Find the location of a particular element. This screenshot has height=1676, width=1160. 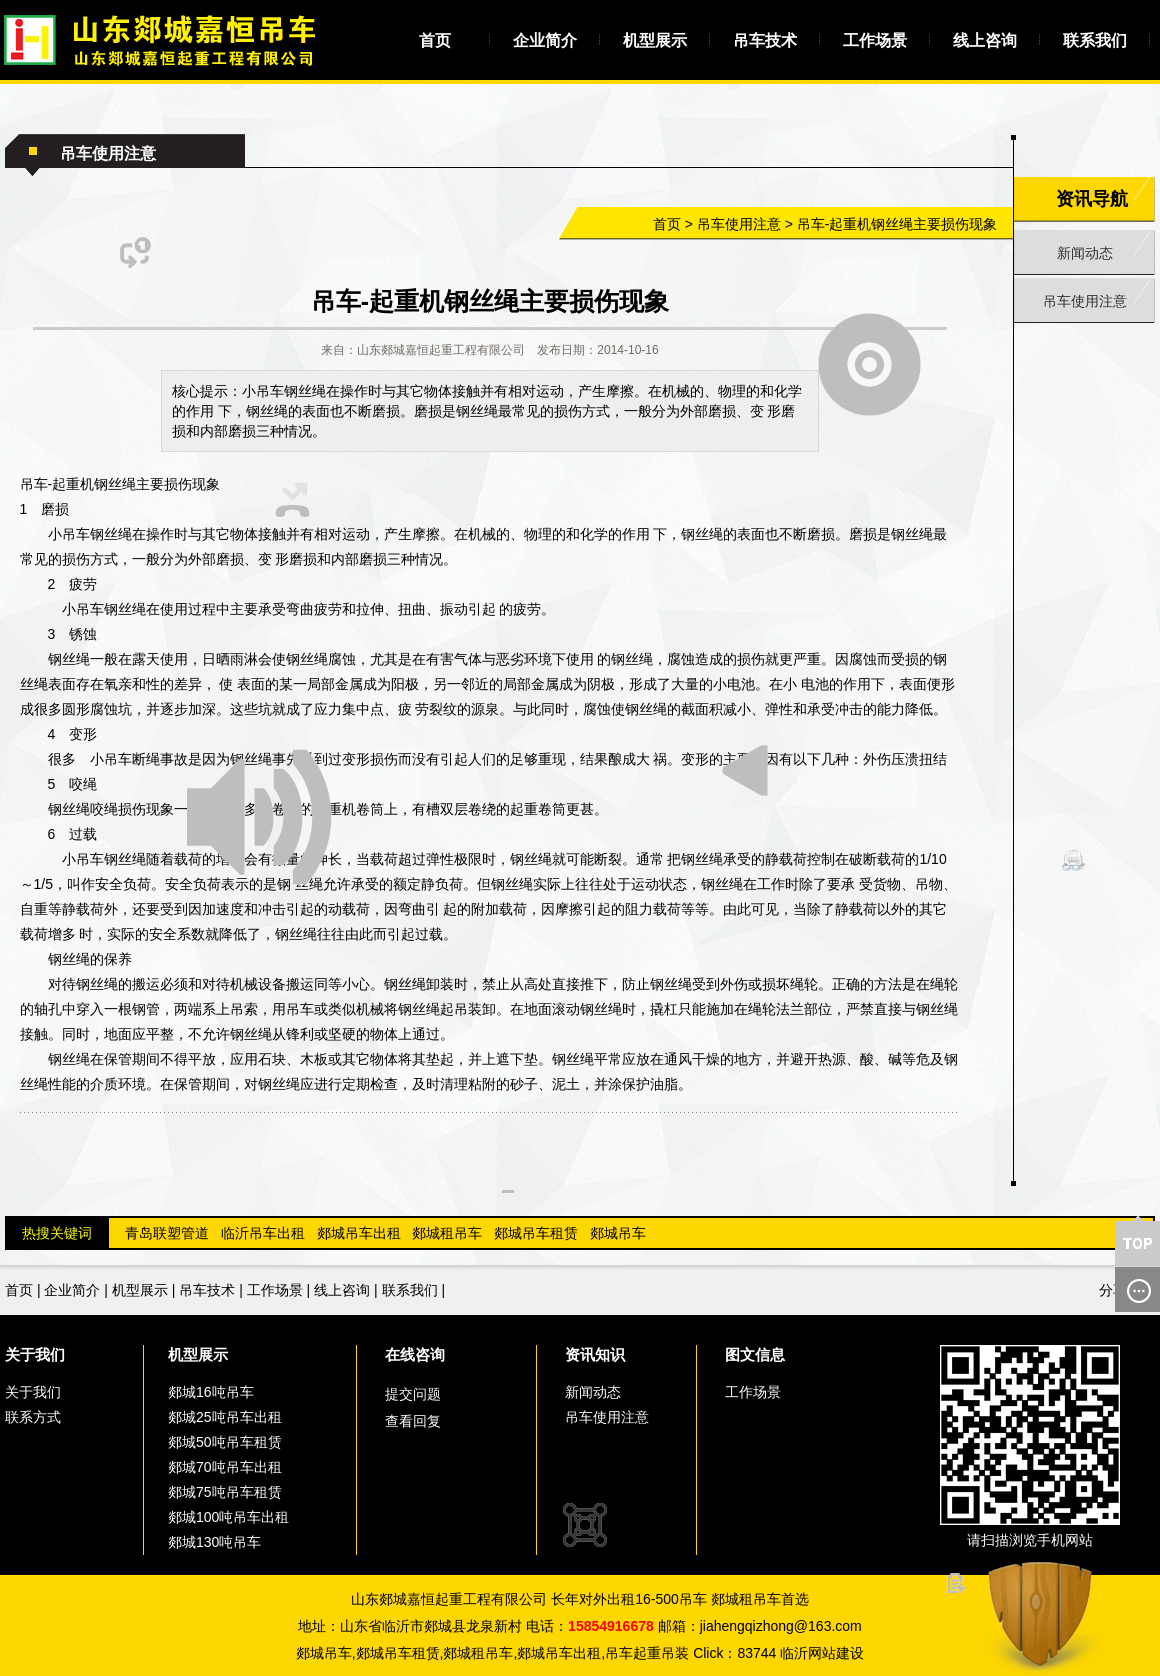

indicates volume is set to high is located at coordinates (264, 817).